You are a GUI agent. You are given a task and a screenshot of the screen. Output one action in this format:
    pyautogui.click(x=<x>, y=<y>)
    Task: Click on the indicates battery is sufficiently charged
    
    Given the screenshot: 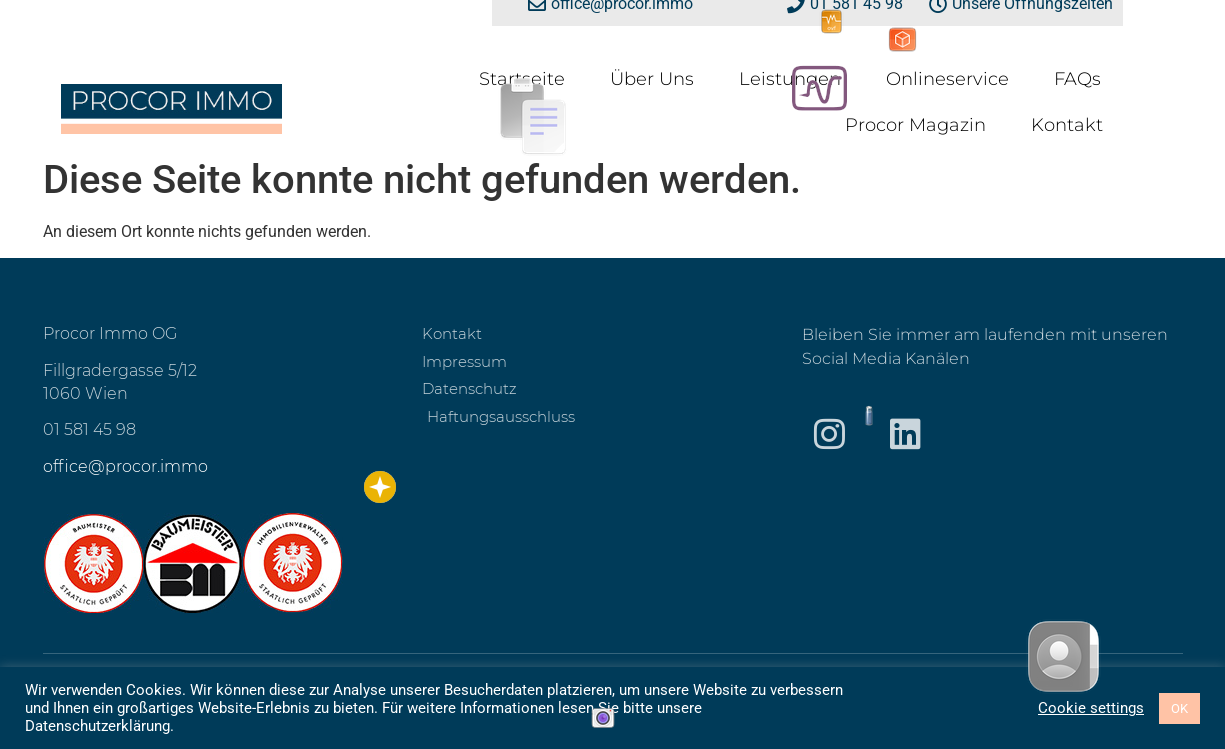 What is the action you would take?
    pyautogui.click(x=869, y=416)
    